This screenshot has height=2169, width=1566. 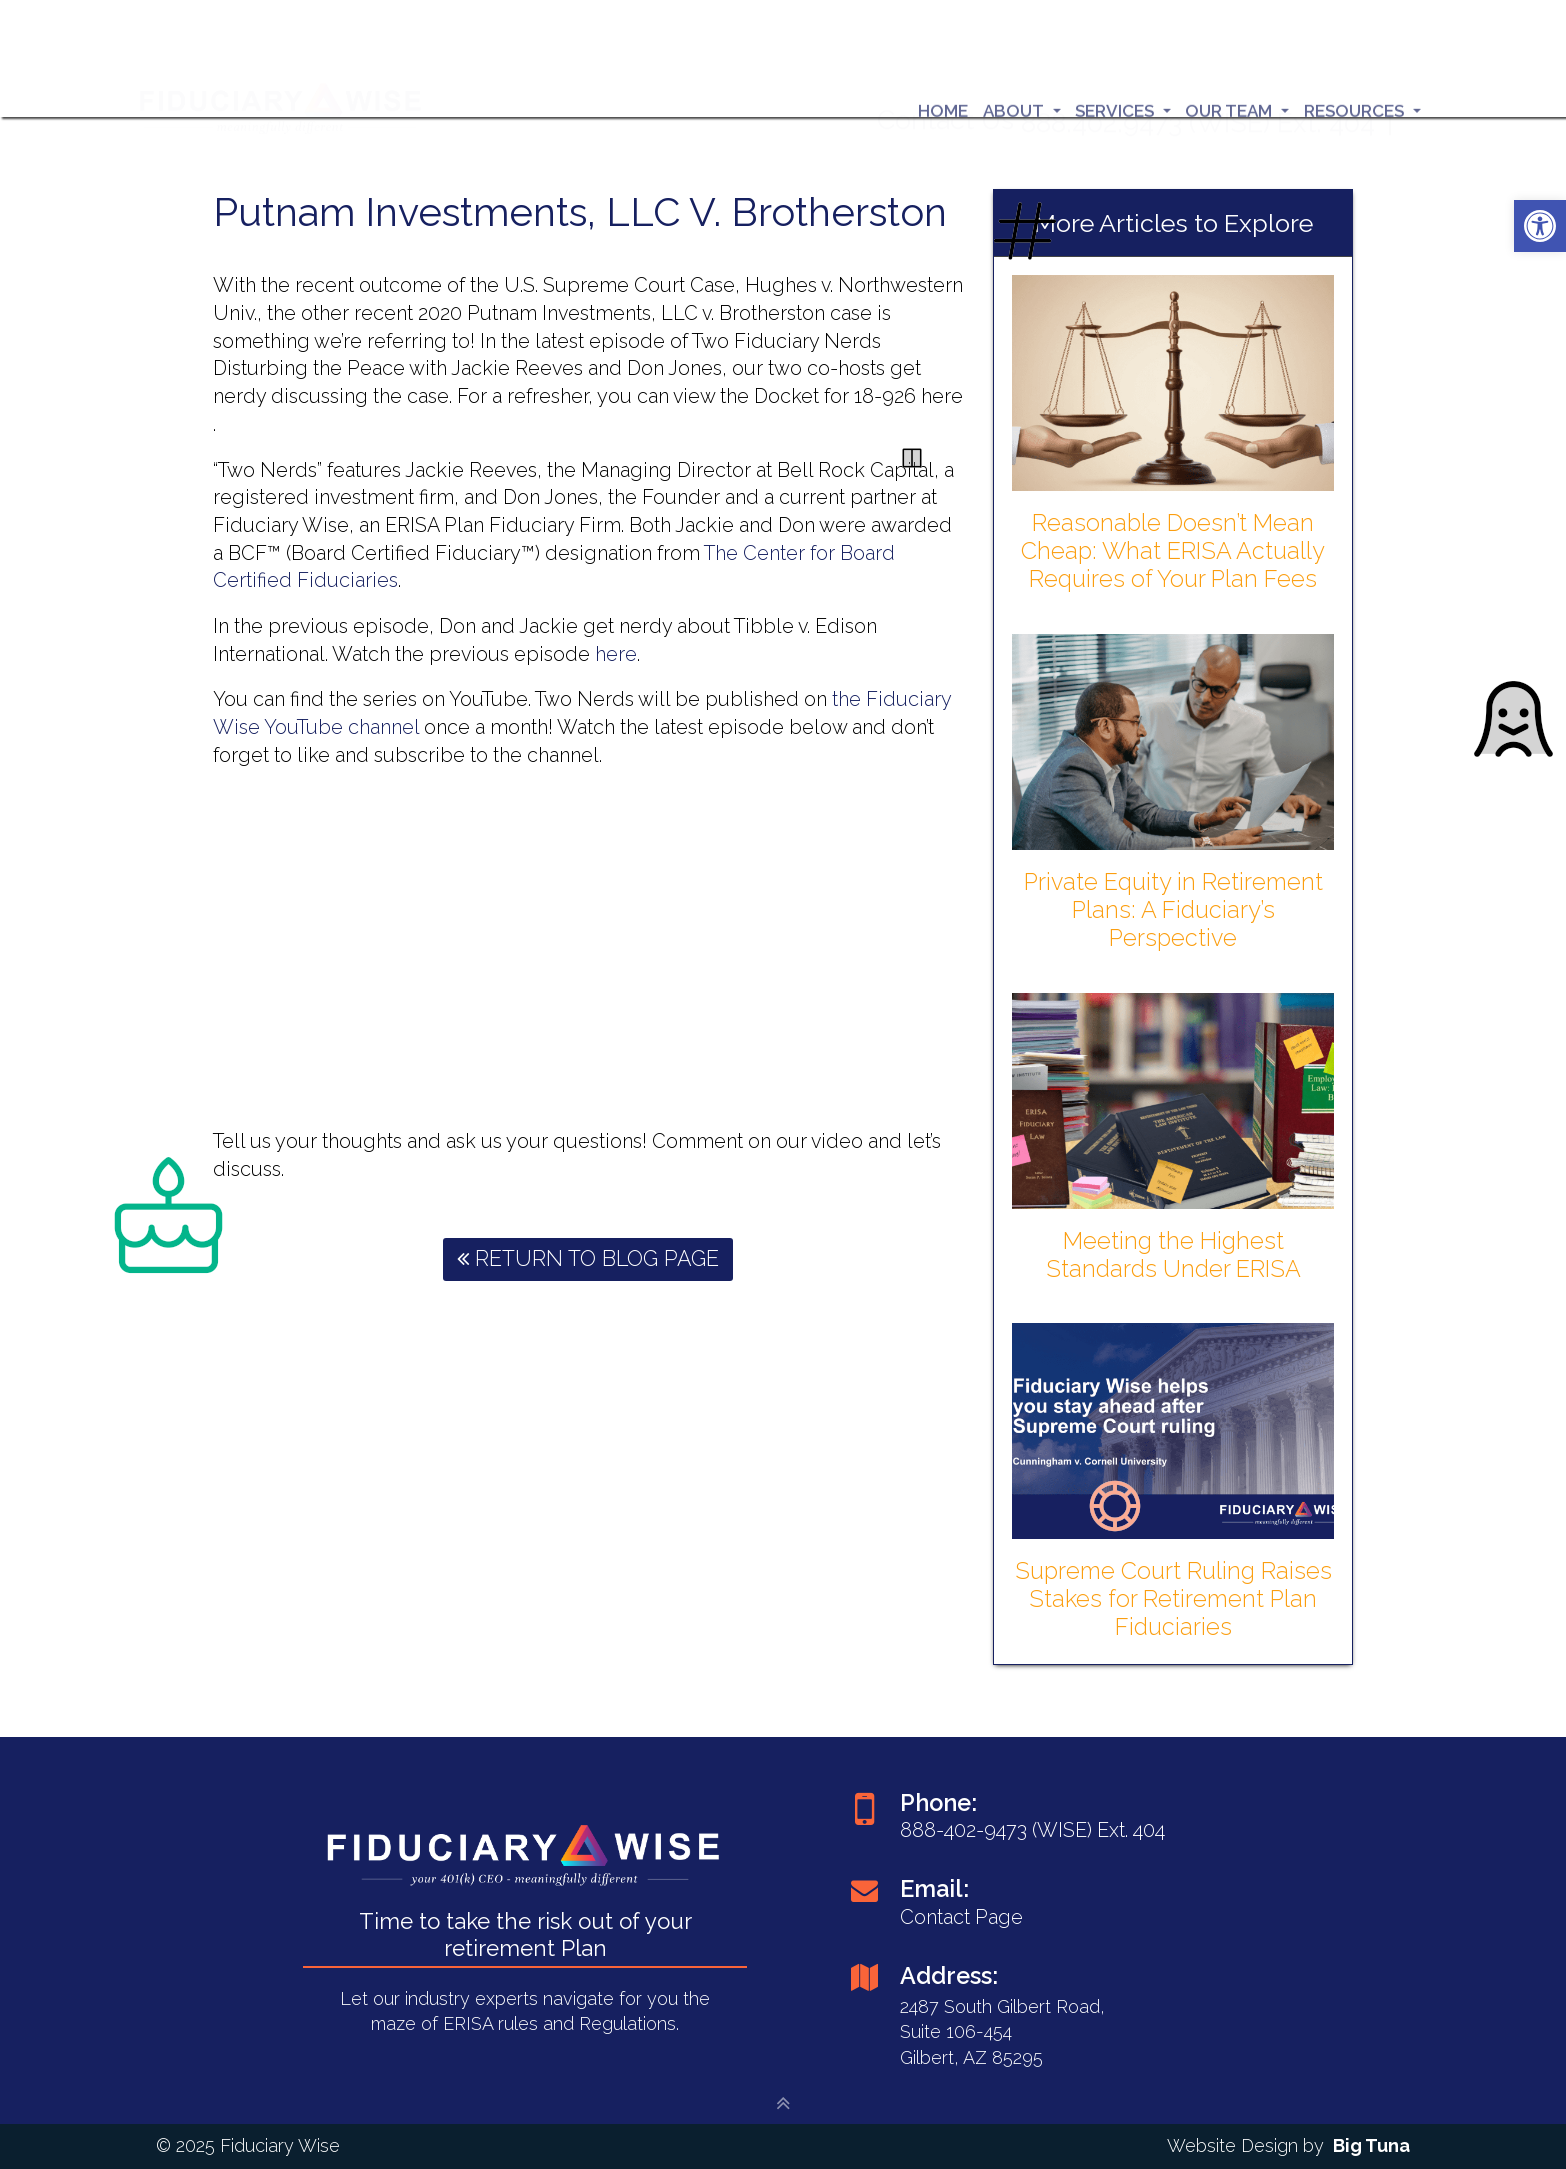 What do you see at coordinates (168, 1223) in the screenshot?
I see `view birthday or celebration reminders` at bounding box center [168, 1223].